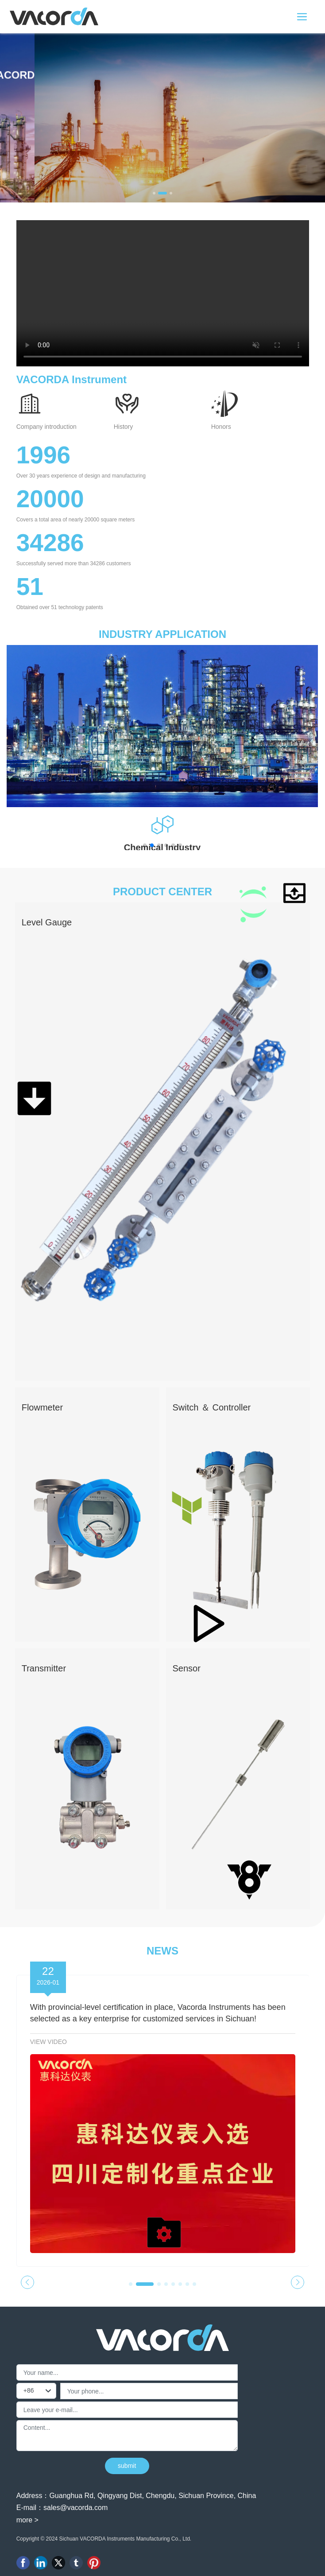 The image size is (325, 2576). What do you see at coordinates (294, 893) in the screenshot?
I see `export or share content` at bounding box center [294, 893].